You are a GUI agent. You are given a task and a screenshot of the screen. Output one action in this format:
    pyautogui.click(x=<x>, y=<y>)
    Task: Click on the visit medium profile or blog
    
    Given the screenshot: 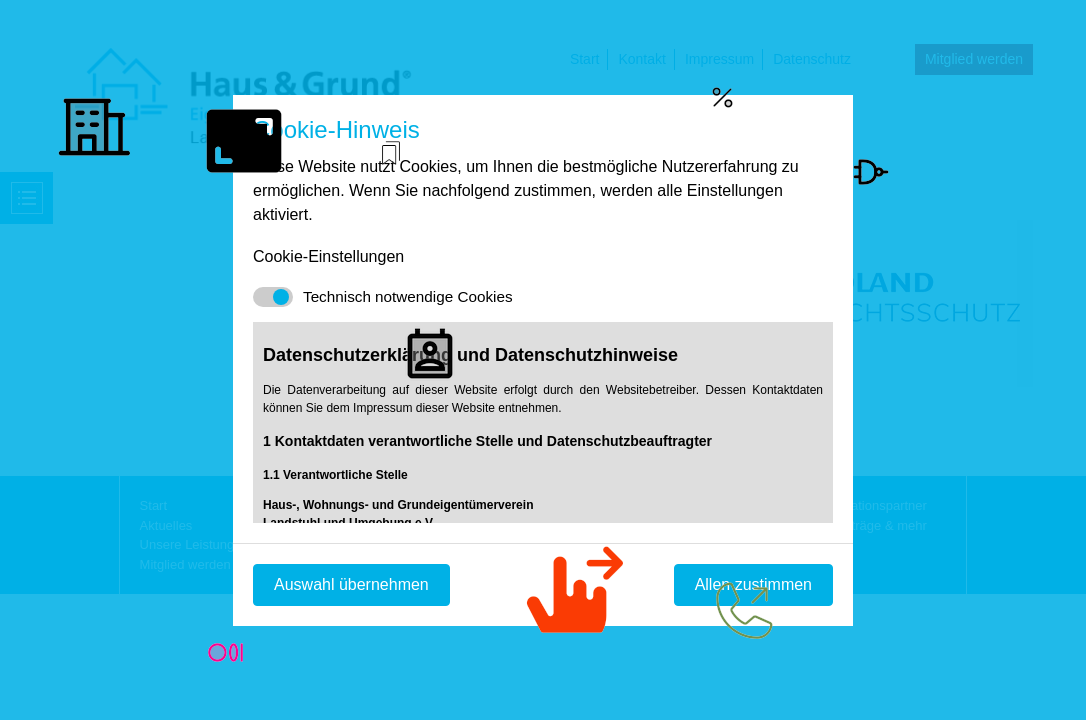 What is the action you would take?
    pyautogui.click(x=225, y=652)
    